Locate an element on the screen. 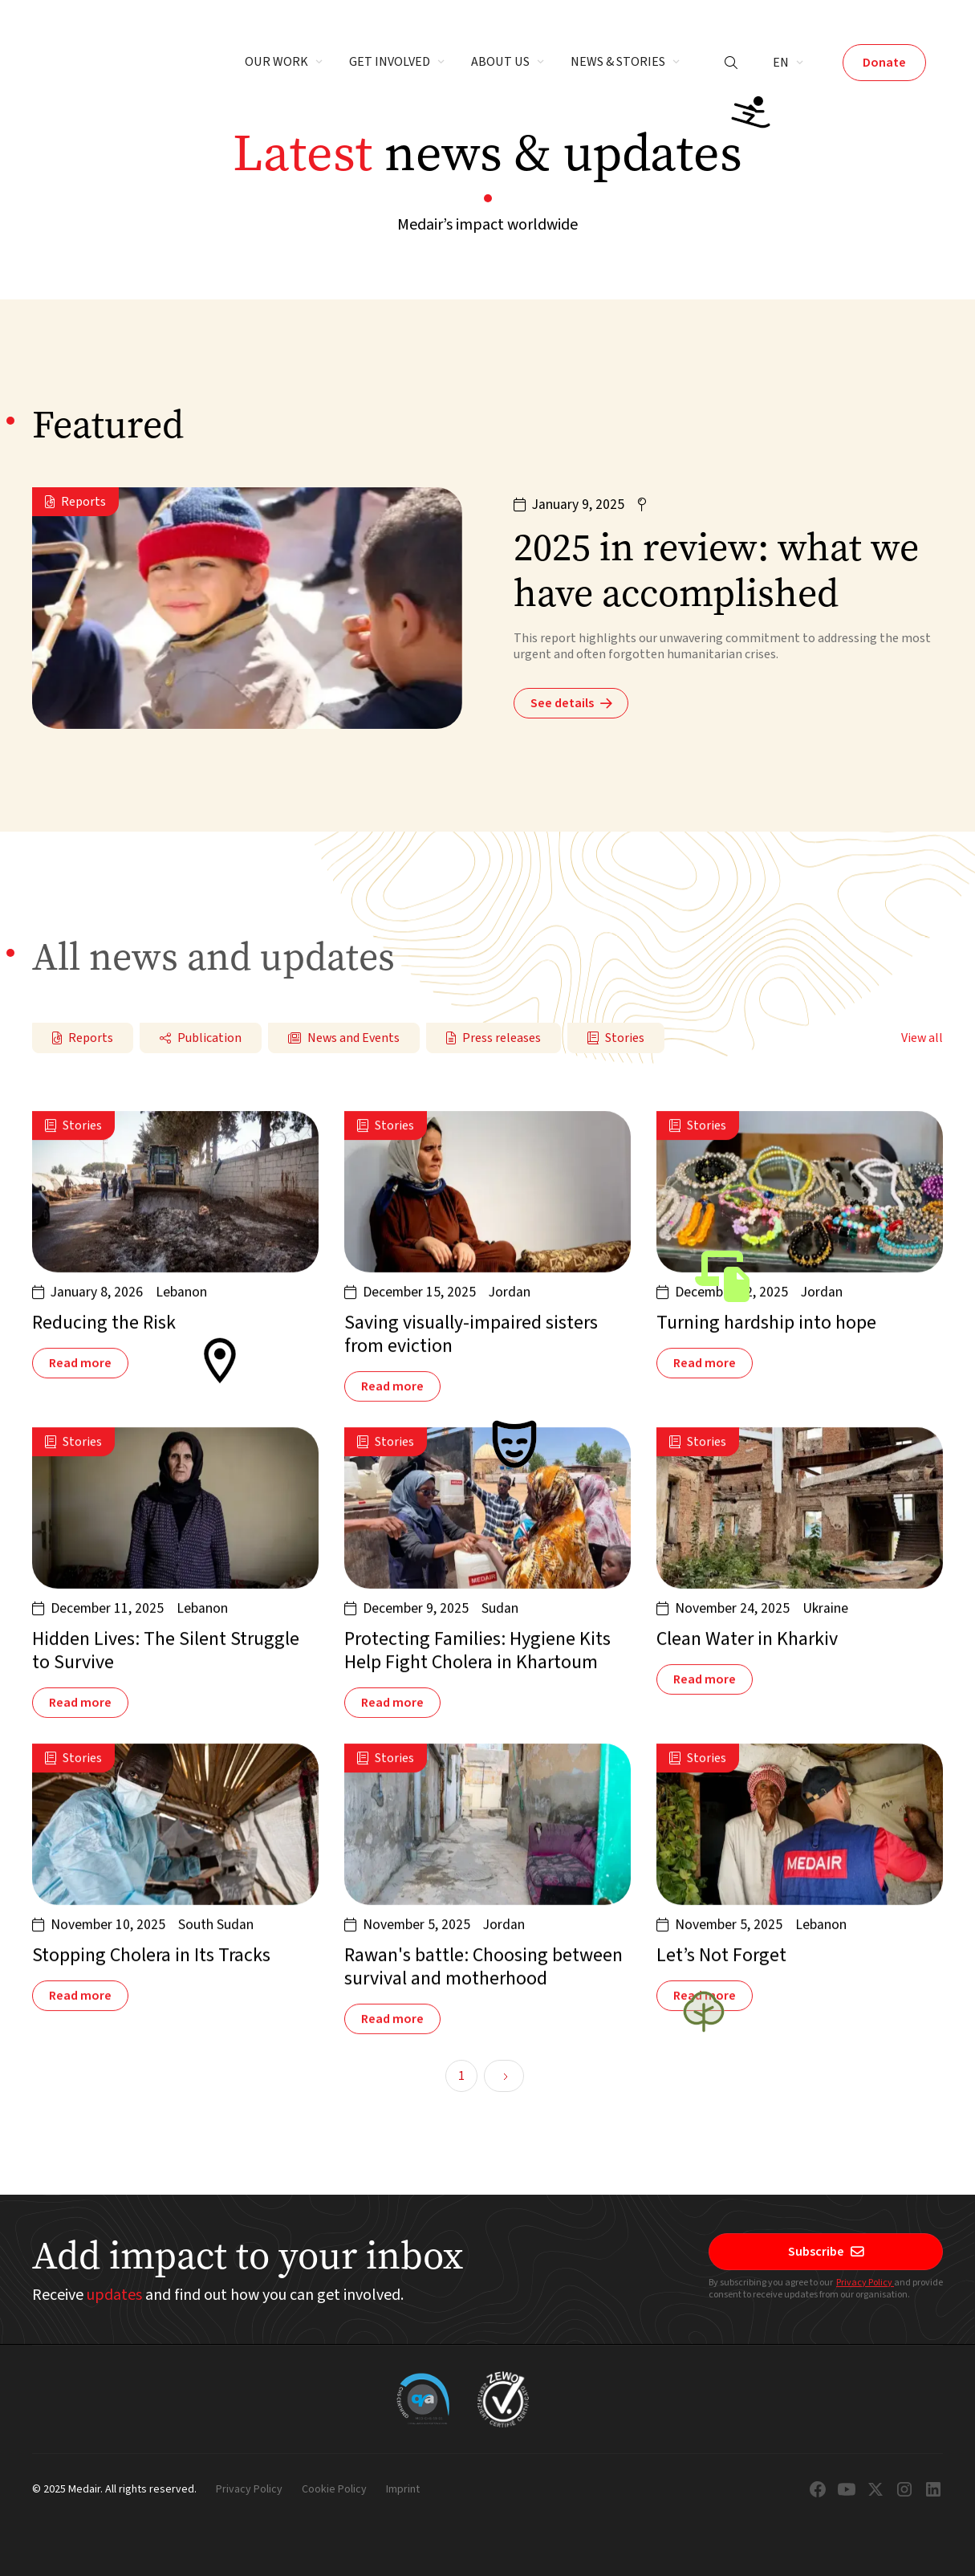  access nature or outdoor category is located at coordinates (704, 2012).